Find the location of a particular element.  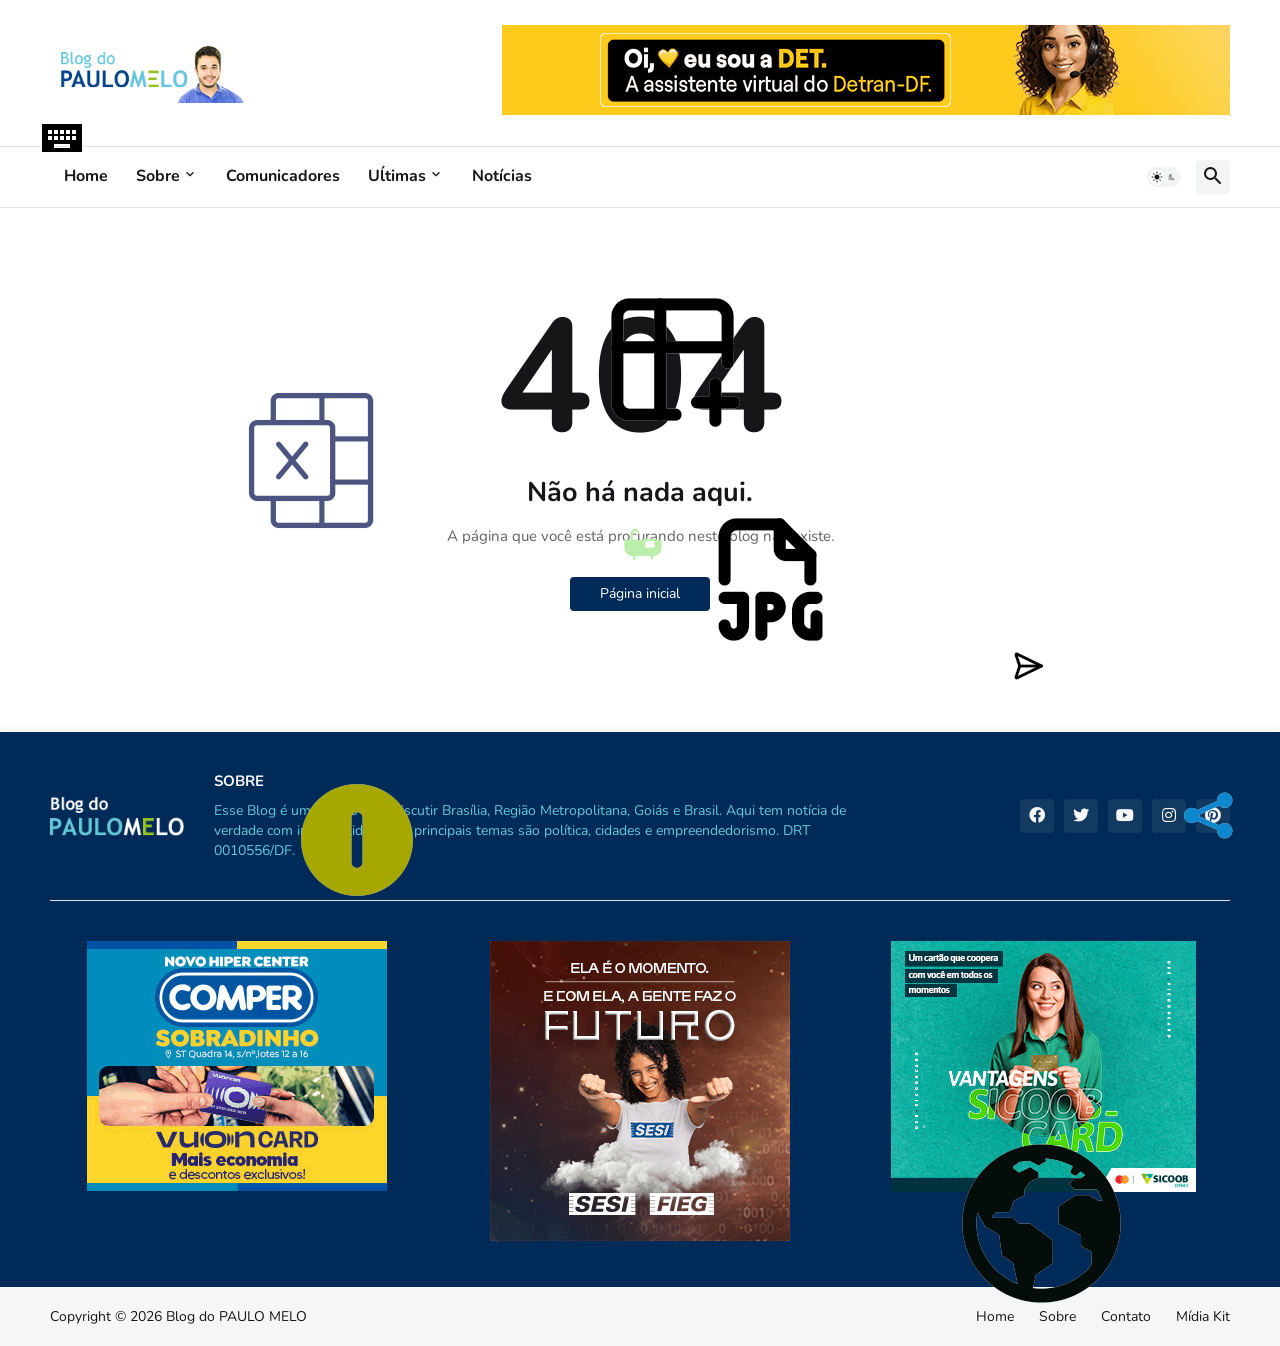

send a message is located at coordinates (1028, 666).